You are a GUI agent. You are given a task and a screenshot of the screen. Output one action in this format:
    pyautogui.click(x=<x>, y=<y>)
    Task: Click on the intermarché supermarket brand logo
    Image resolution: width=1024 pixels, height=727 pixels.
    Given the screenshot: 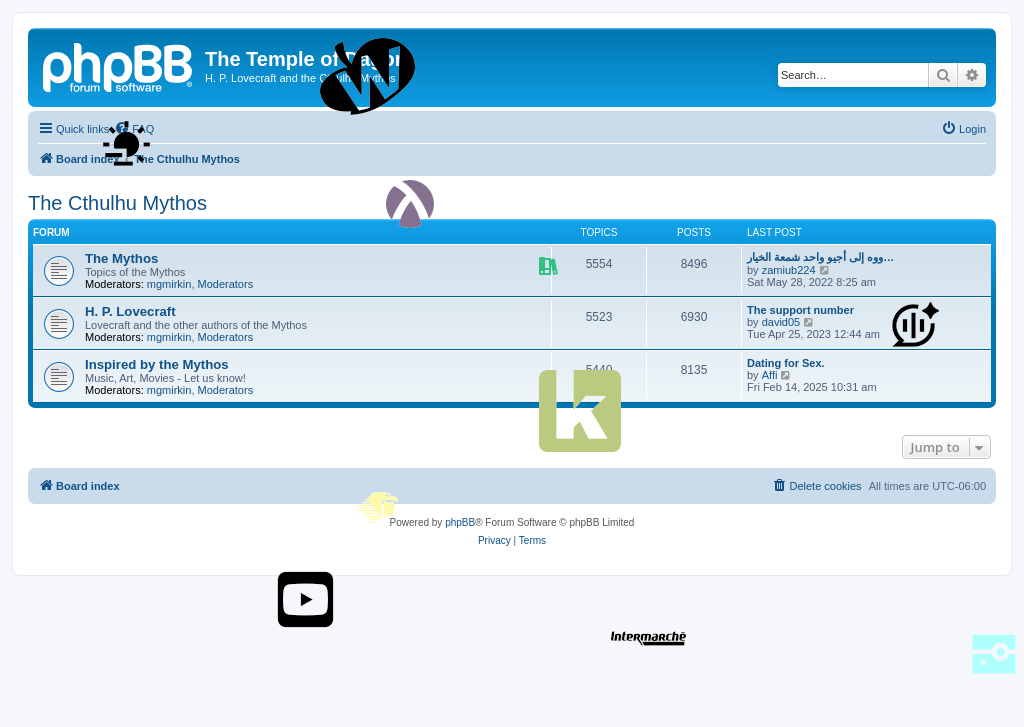 What is the action you would take?
    pyautogui.click(x=648, y=638)
    